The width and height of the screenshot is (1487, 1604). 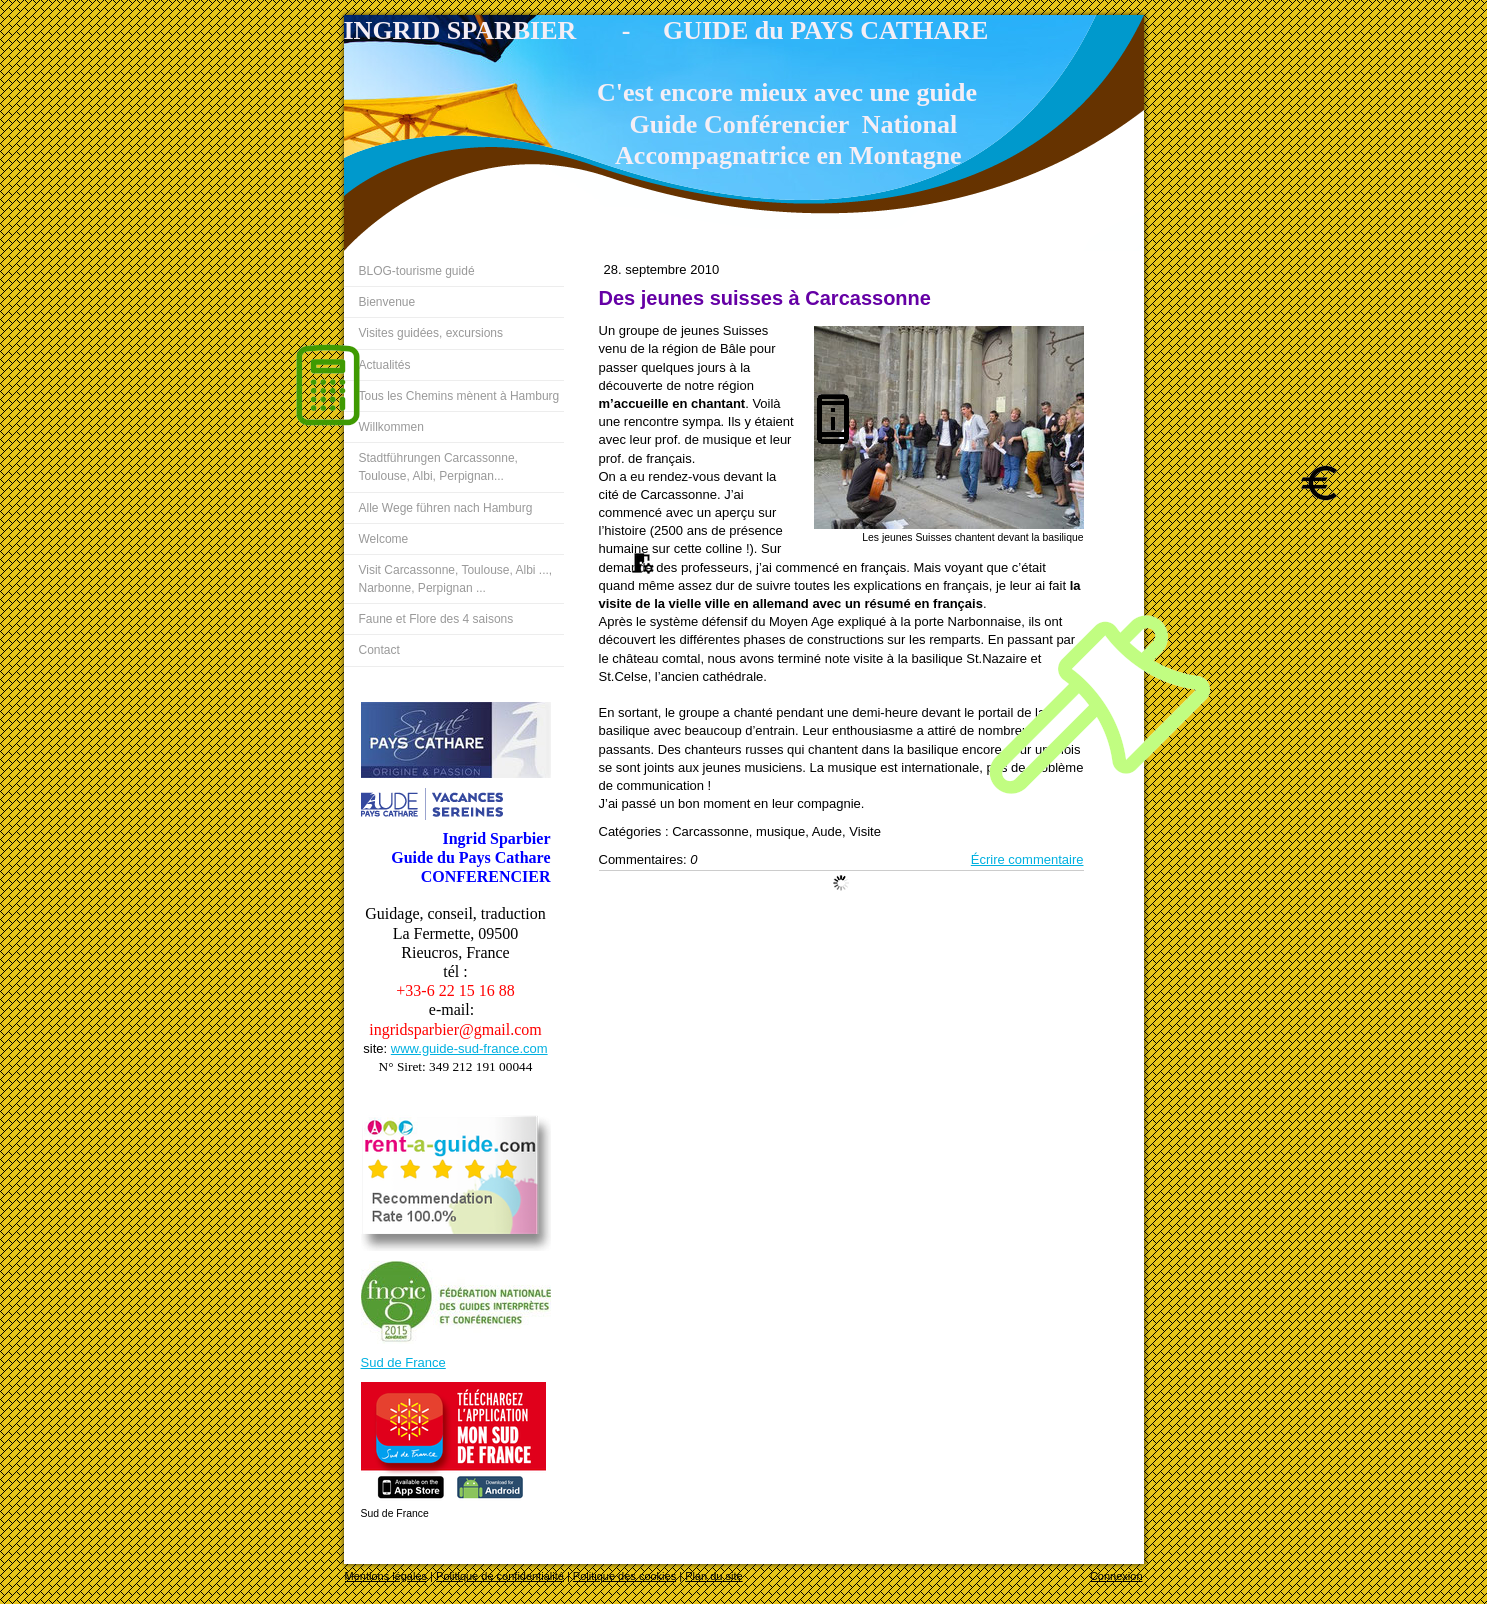 What do you see at coordinates (1320, 483) in the screenshot?
I see `view or manage euro currency settings` at bounding box center [1320, 483].